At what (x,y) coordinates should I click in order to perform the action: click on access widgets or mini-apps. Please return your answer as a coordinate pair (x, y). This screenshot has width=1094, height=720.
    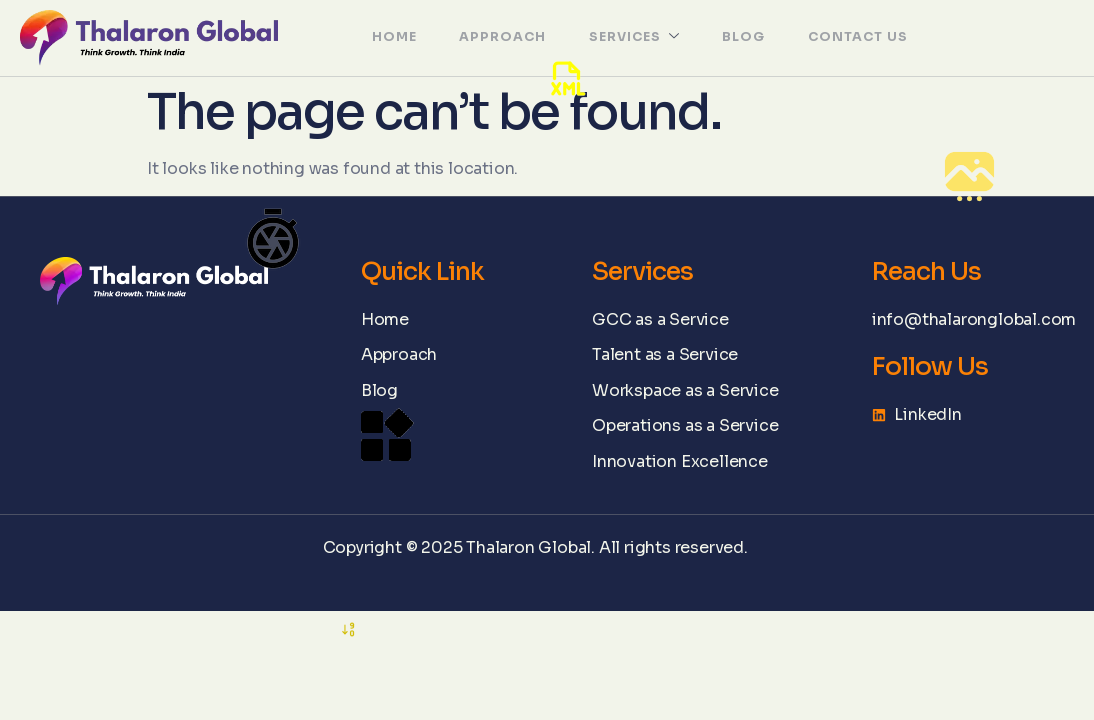
    Looking at the image, I should click on (386, 436).